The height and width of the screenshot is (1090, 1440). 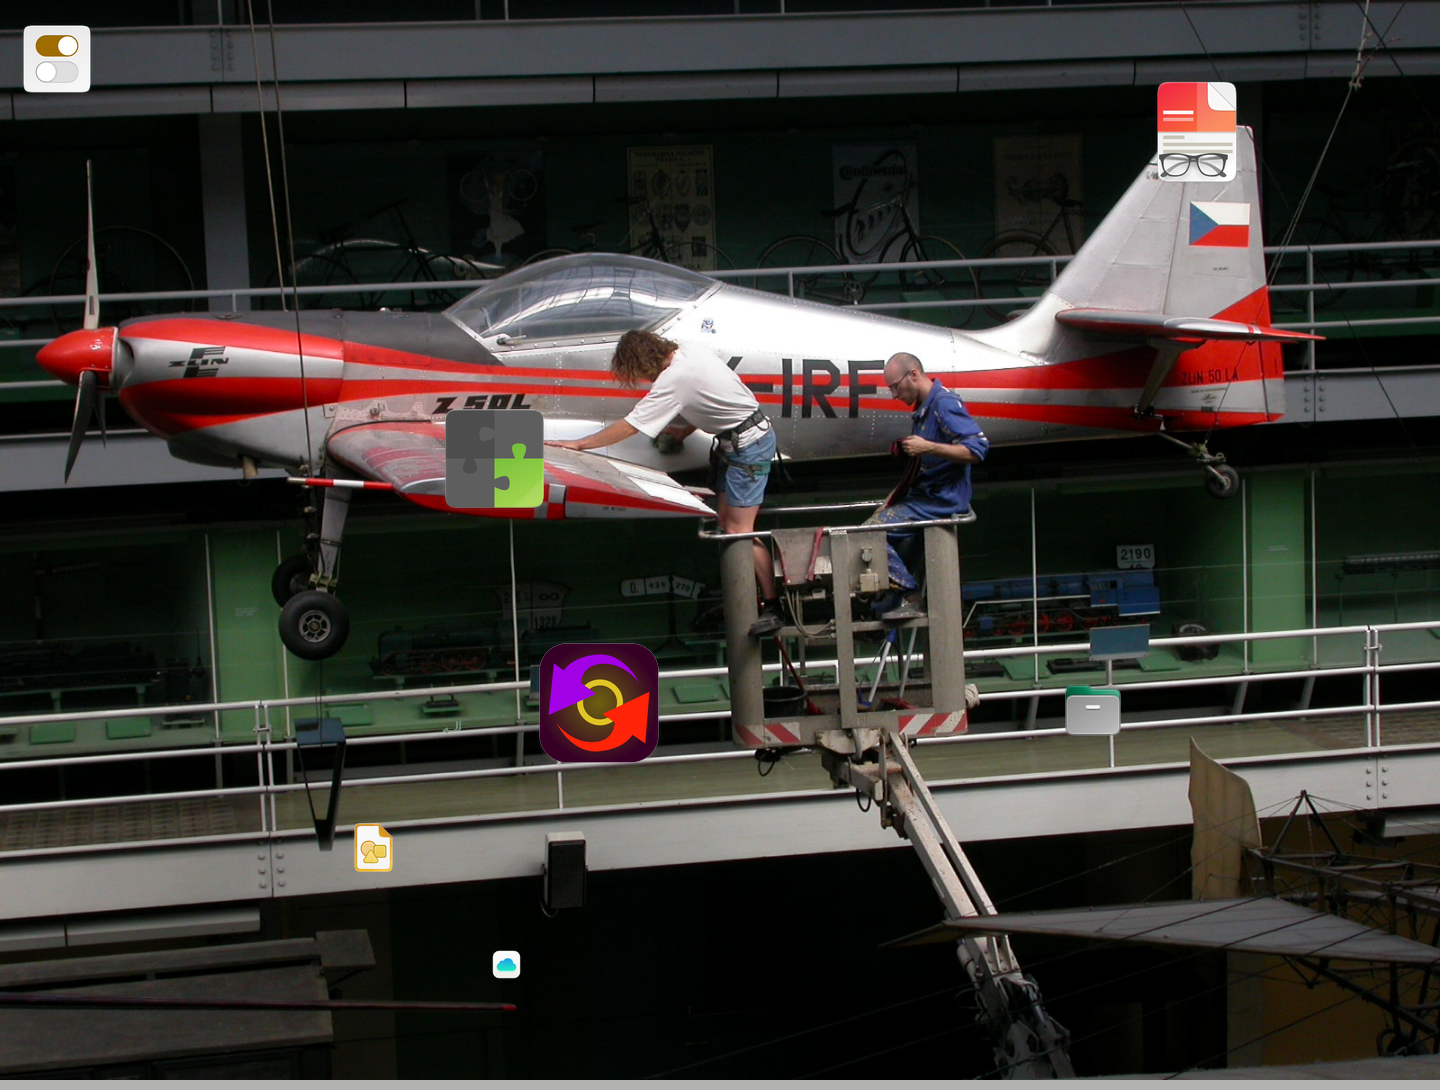 What do you see at coordinates (373, 847) in the screenshot?
I see `a libreoffice draw document file` at bounding box center [373, 847].